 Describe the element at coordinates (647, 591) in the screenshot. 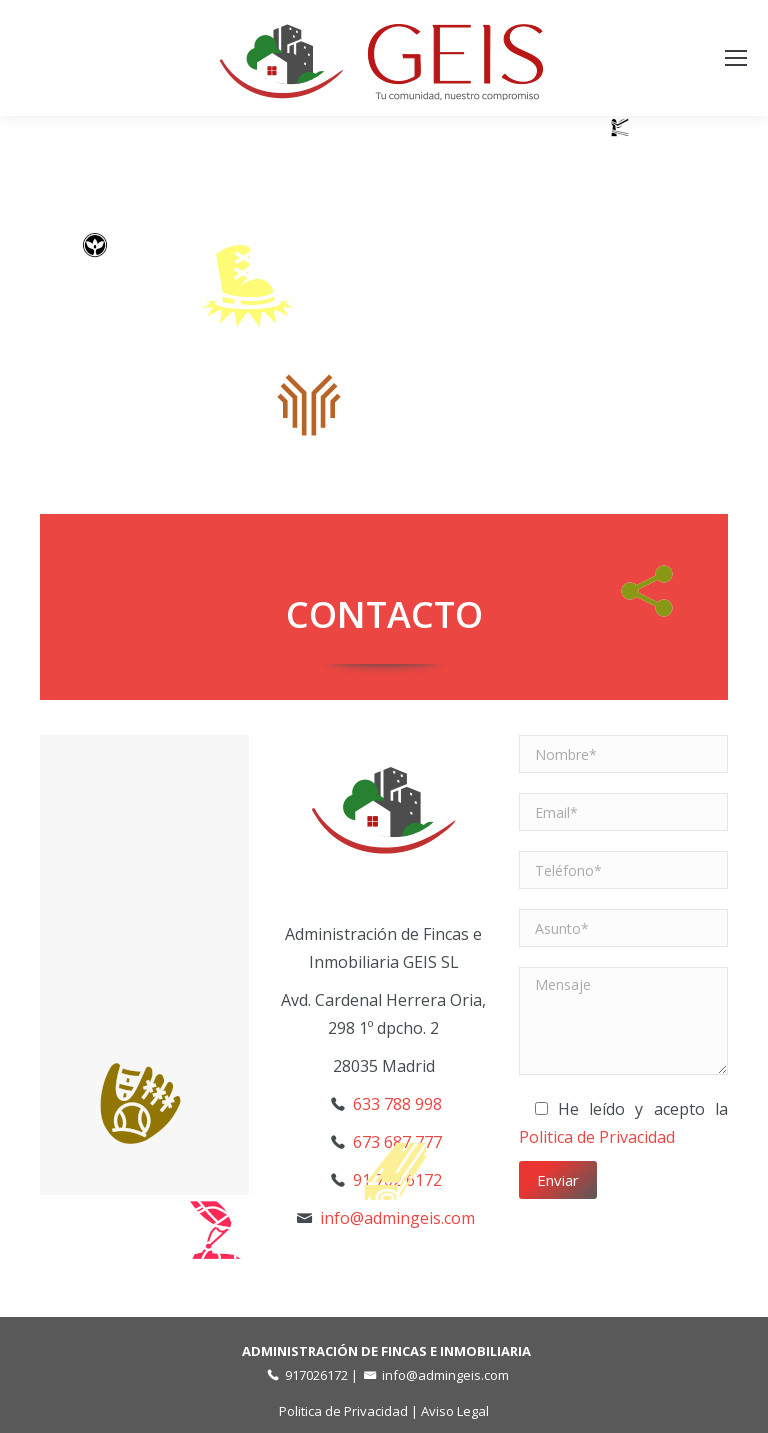

I see `share this content` at that location.